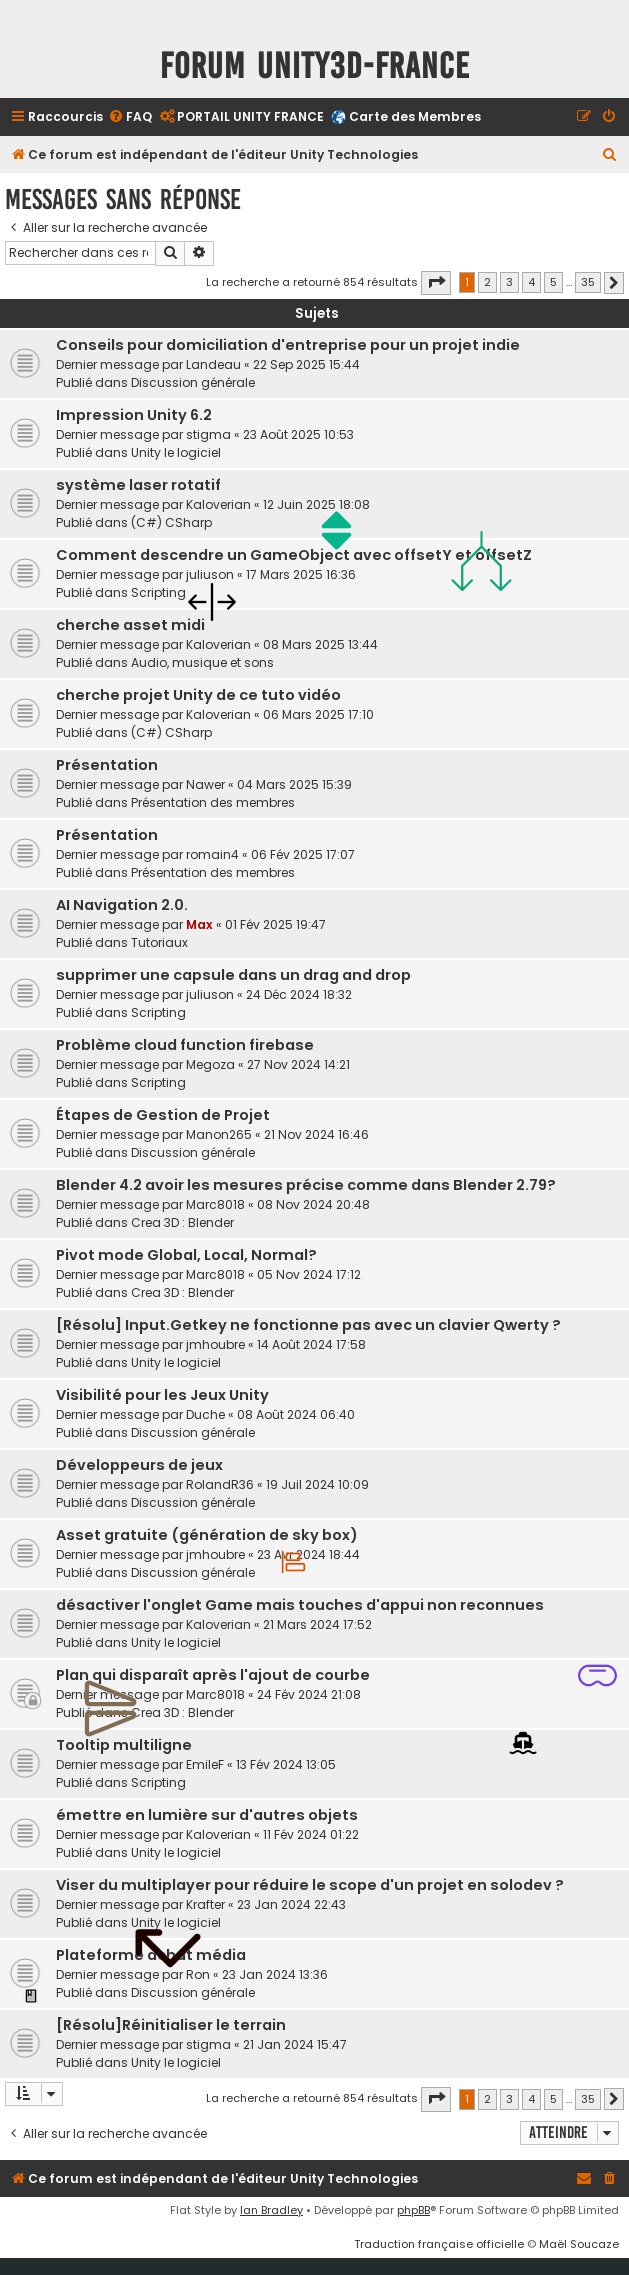 The height and width of the screenshot is (2275, 629). Describe the element at coordinates (108, 1708) in the screenshot. I see `flip image or content vertically` at that location.